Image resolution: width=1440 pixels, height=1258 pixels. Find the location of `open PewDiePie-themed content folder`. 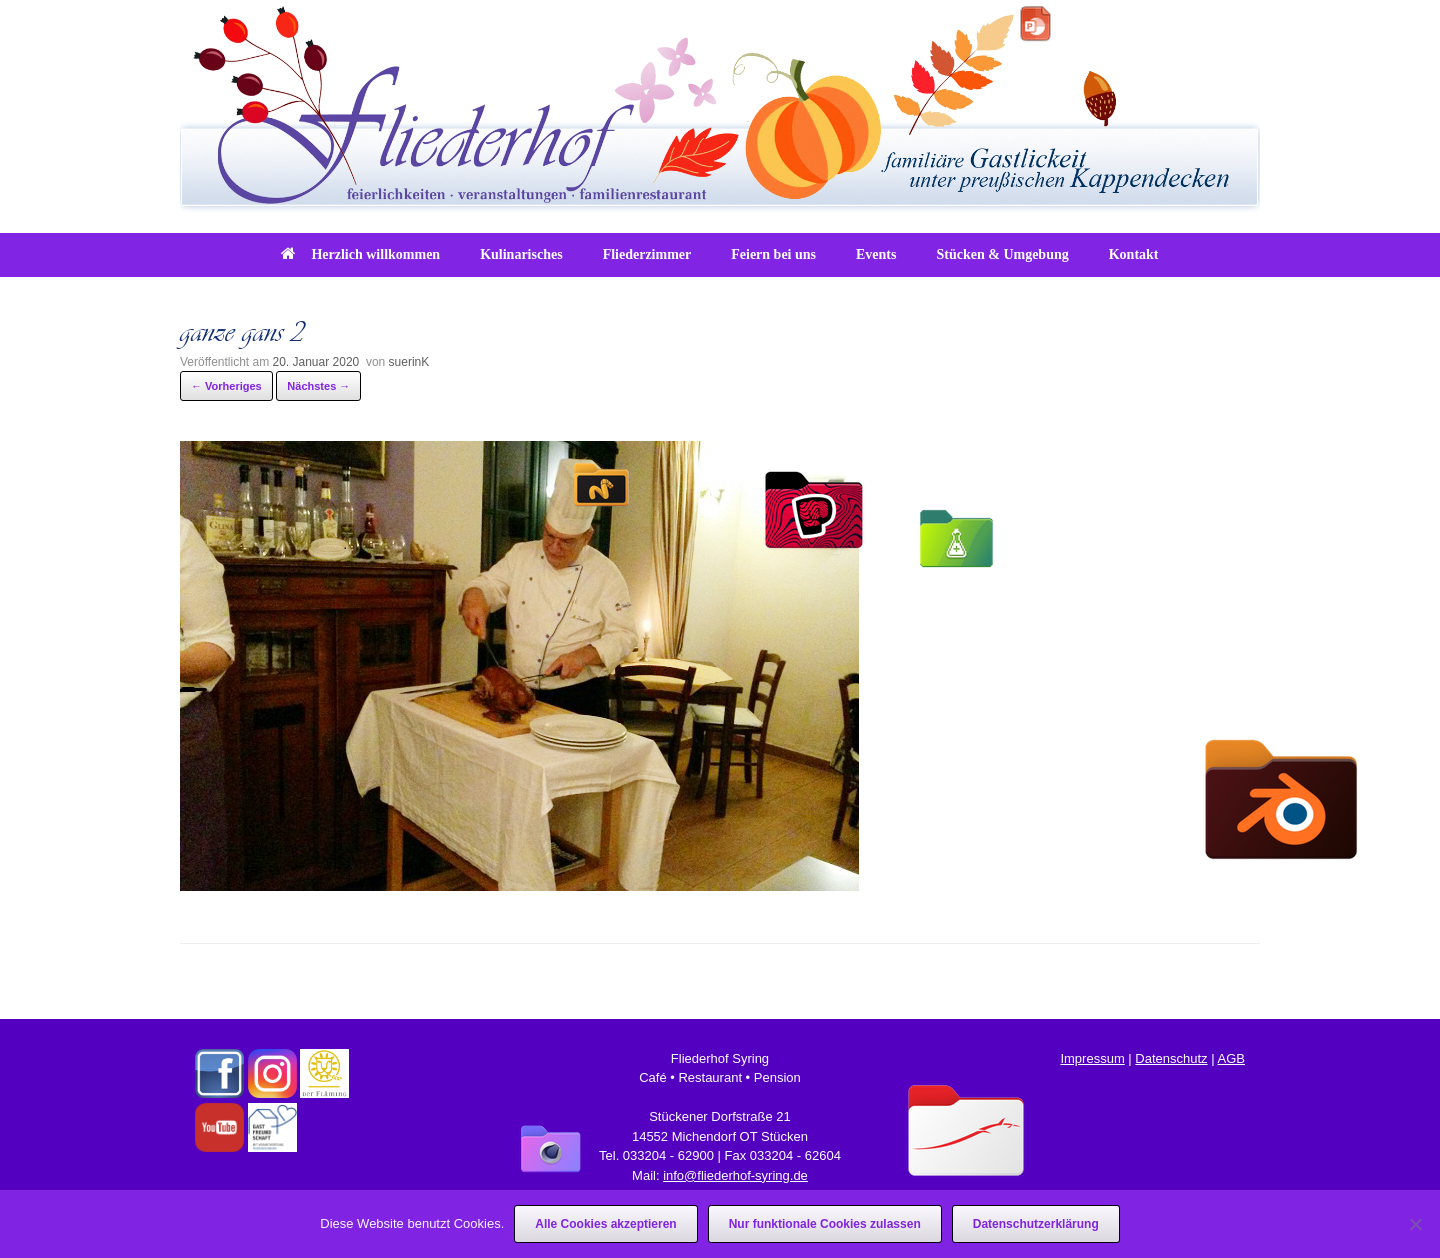

open PewDiePie-themed content folder is located at coordinates (813, 512).